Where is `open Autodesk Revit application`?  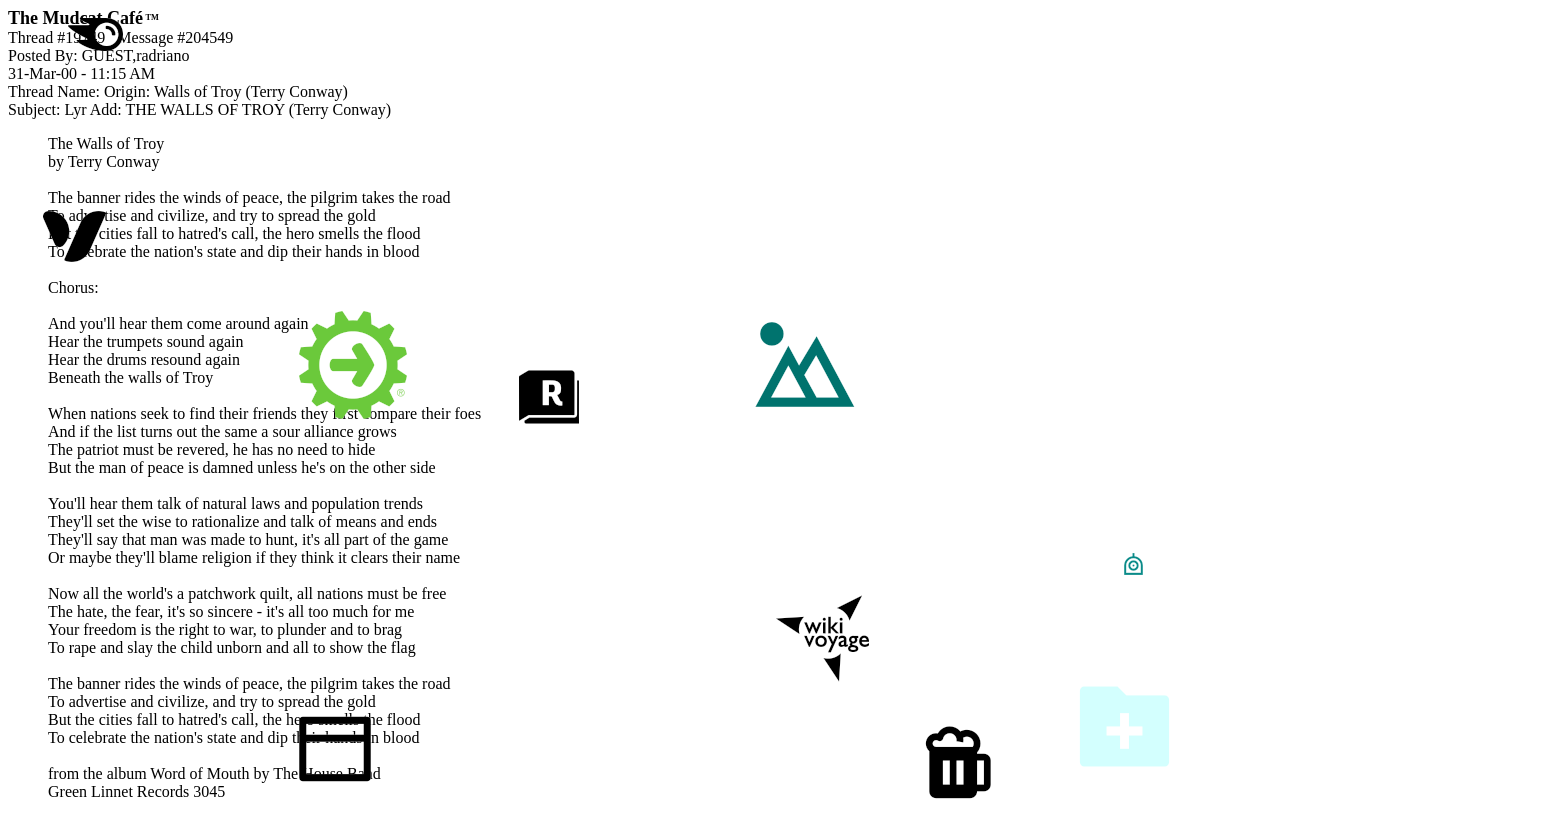 open Autodesk Revit application is located at coordinates (549, 397).